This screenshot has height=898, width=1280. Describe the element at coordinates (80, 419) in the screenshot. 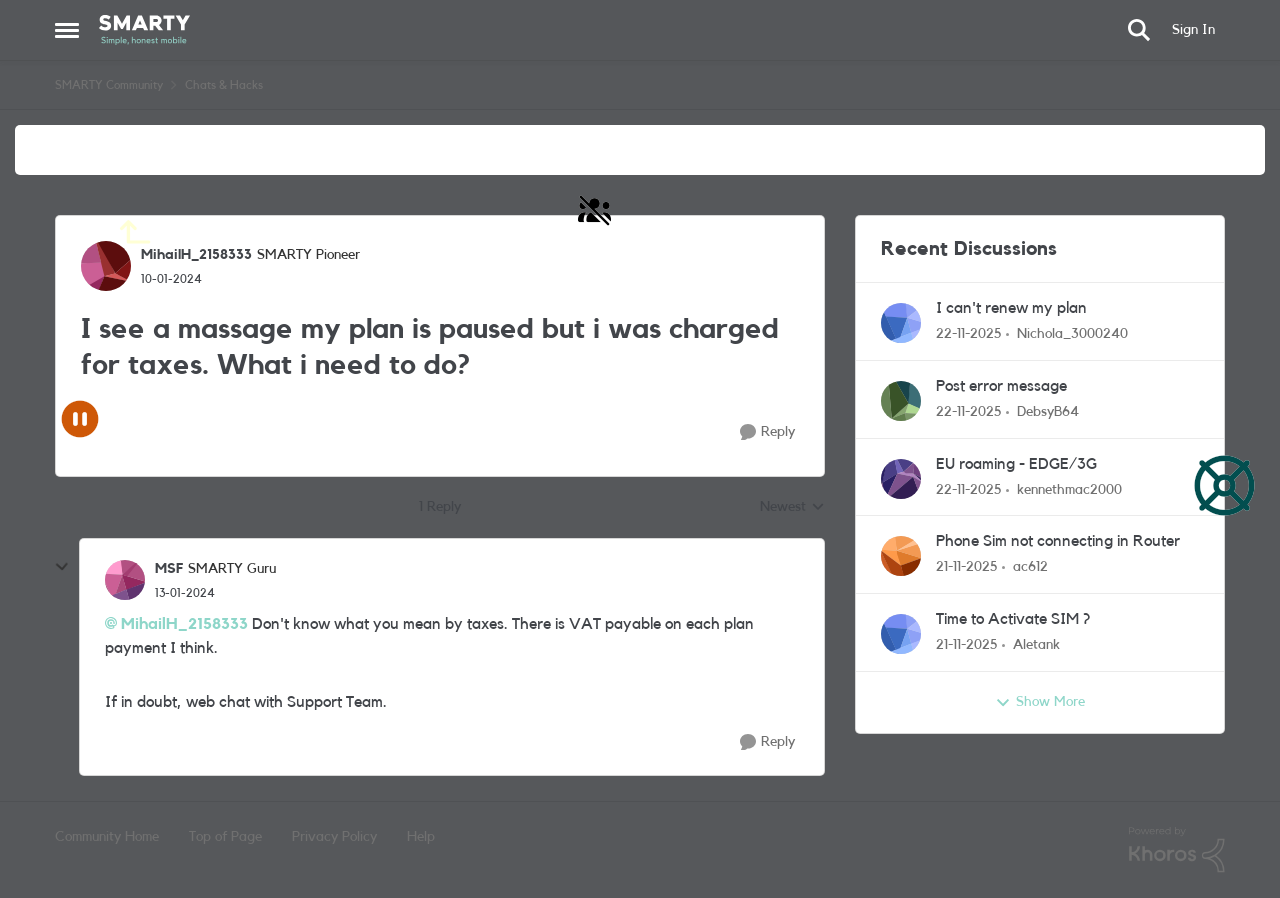

I see `pause media playback` at that location.